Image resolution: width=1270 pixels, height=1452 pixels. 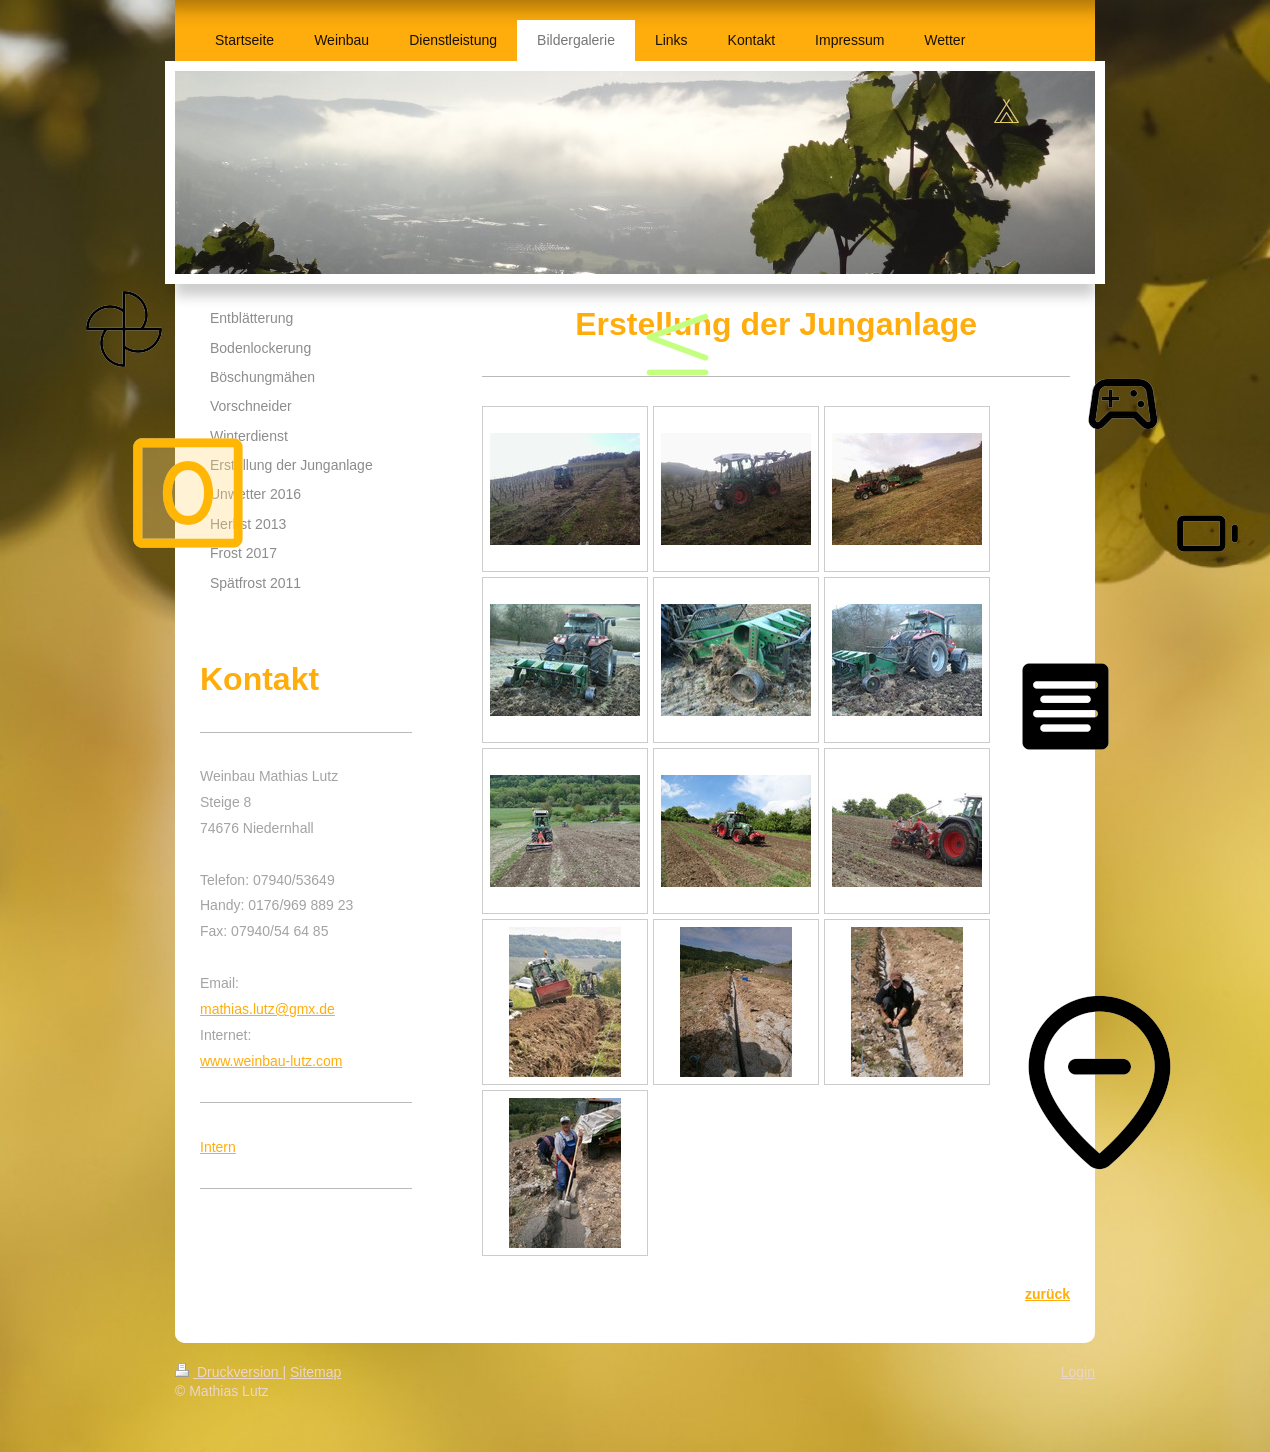 I want to click on indicates current battery level, so click(x=1207, y=533).